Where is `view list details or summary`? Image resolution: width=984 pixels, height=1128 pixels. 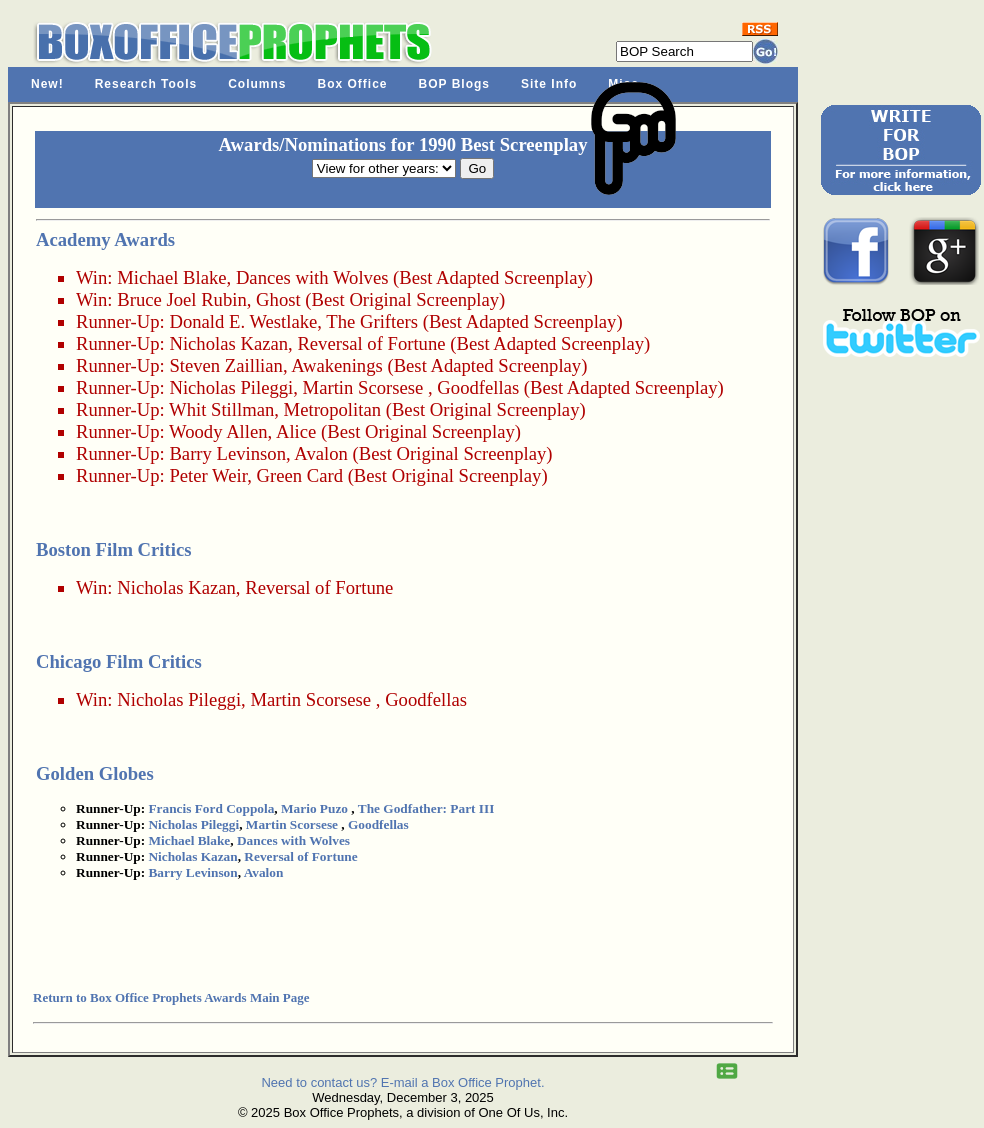
view list details or summary is located at coordinates (727, 1071).